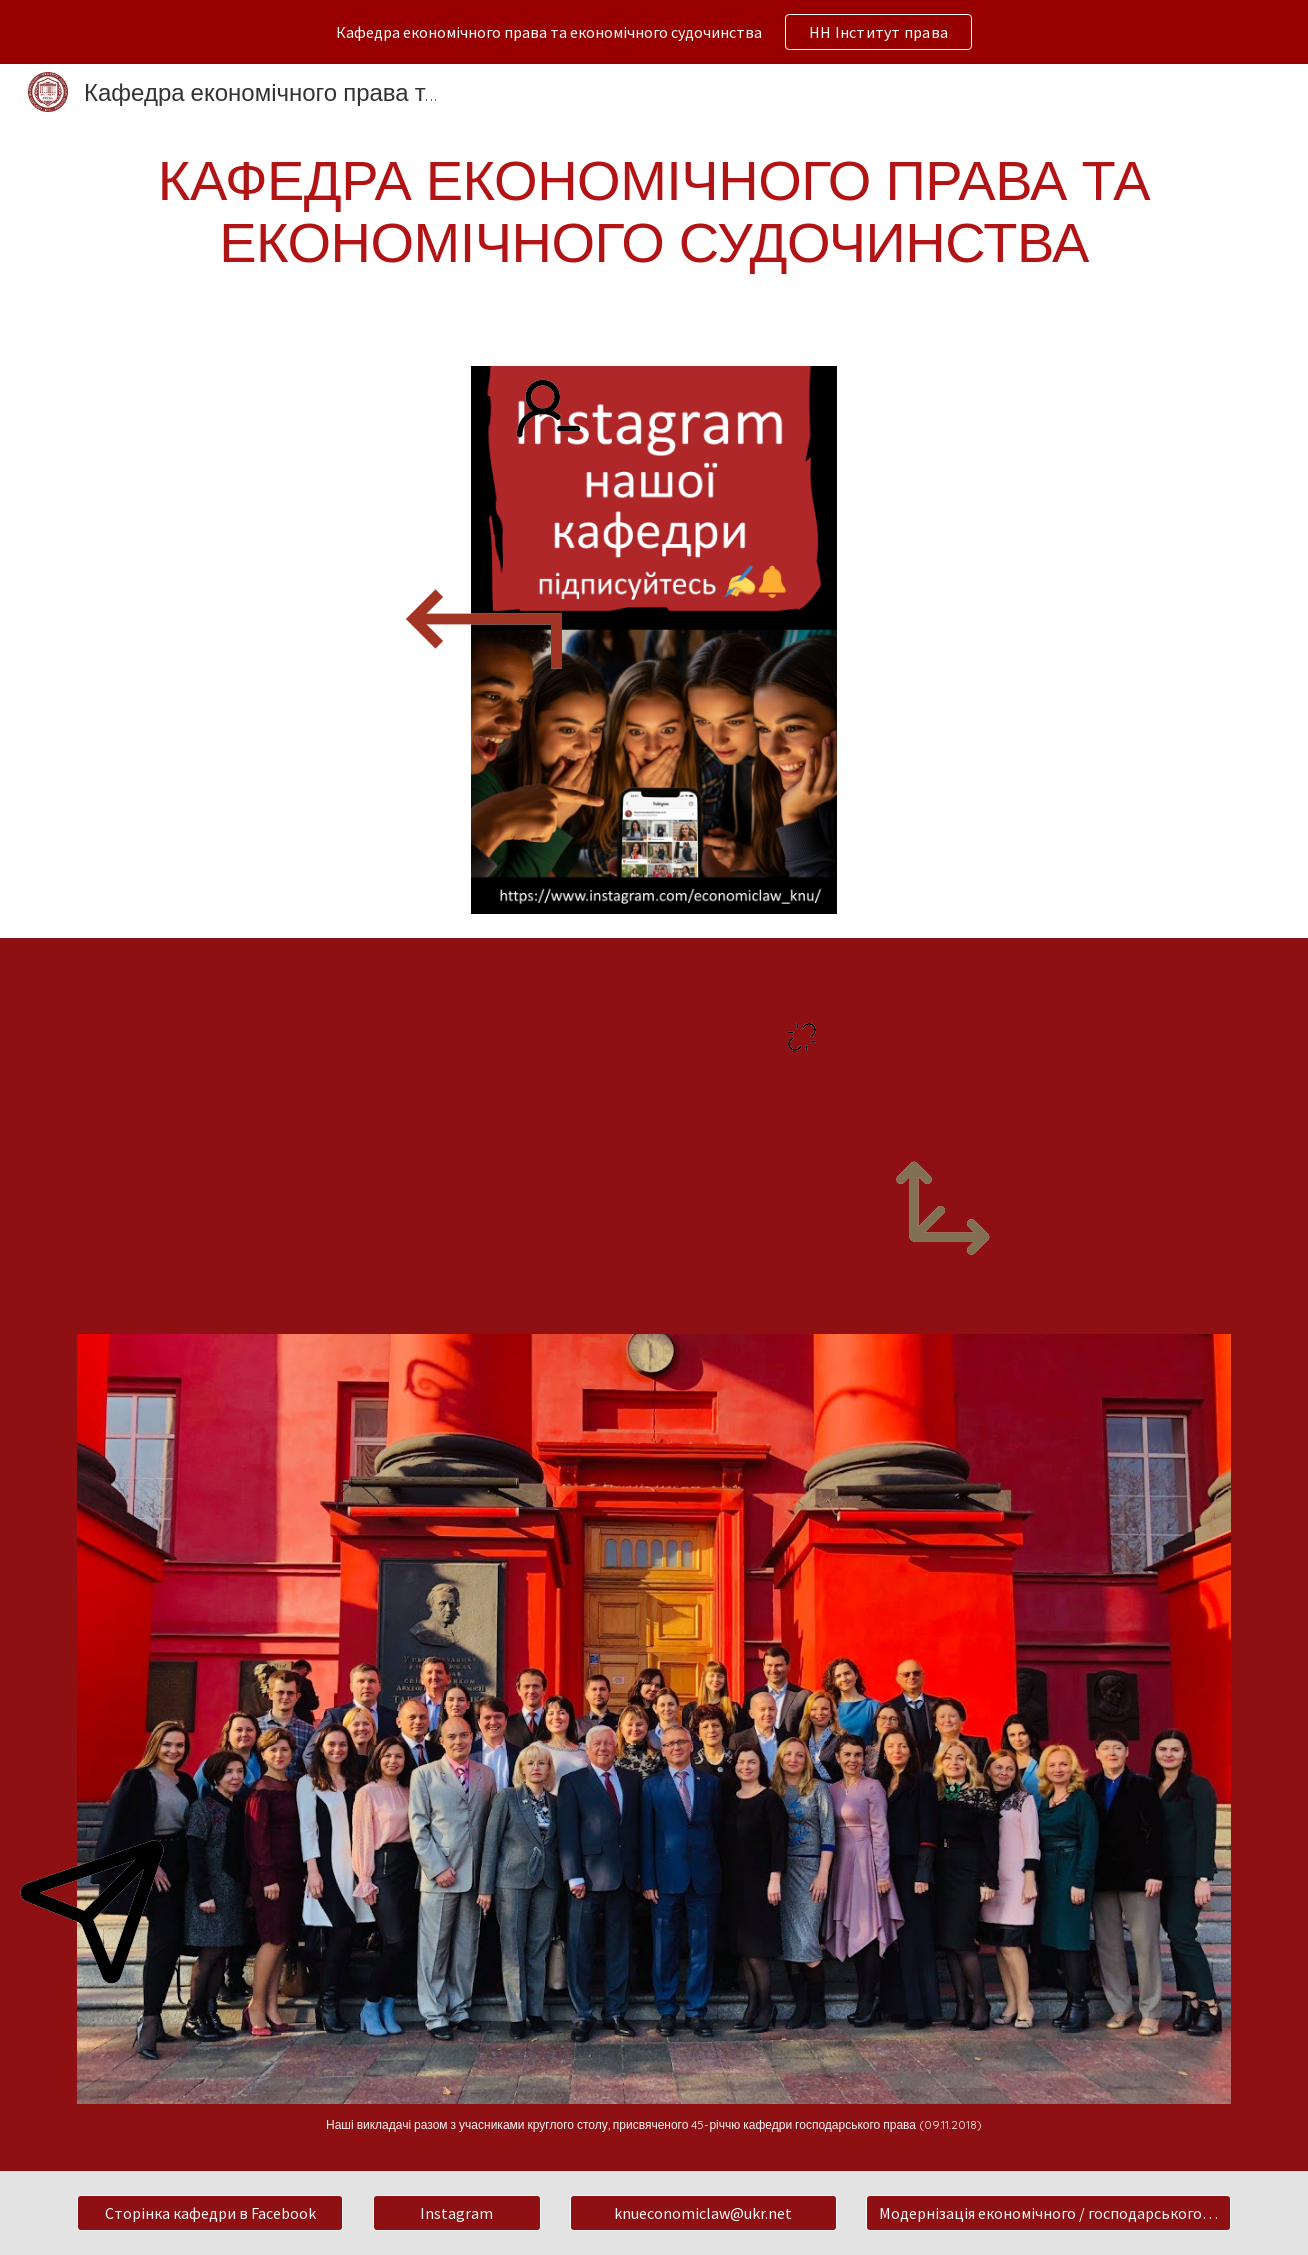  I want to click on move or transform object in 3d space, so click(945, 1206).